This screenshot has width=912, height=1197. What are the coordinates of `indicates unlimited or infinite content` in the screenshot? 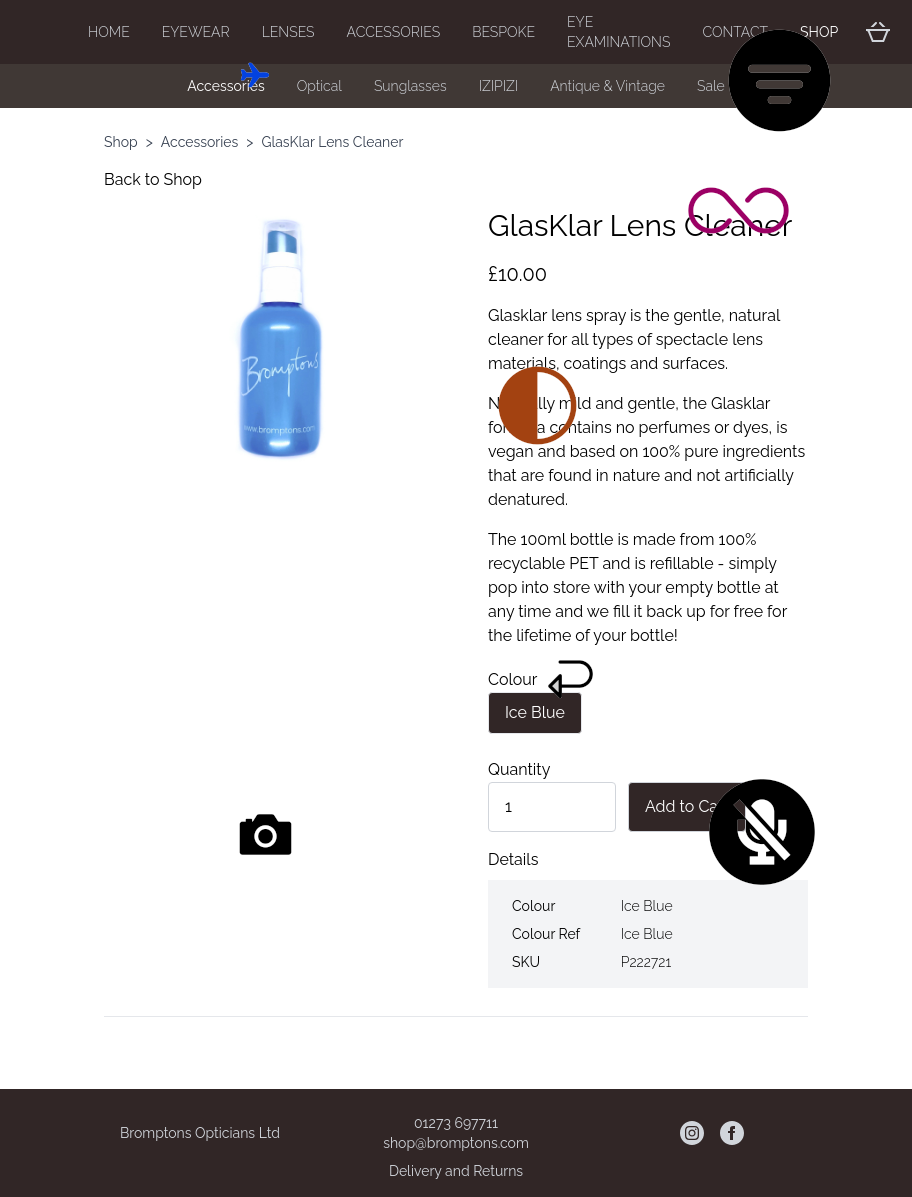 It's located at (738, 210).